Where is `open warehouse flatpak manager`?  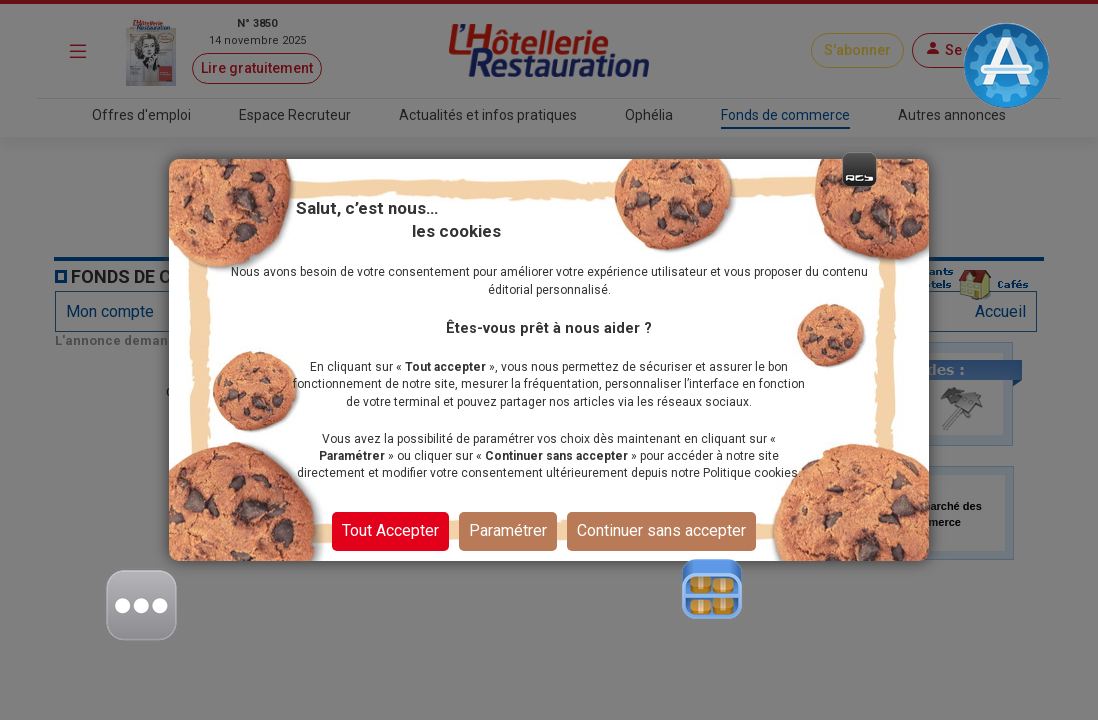
open warehouse flatpak manager is located at coordinates (712, 589).